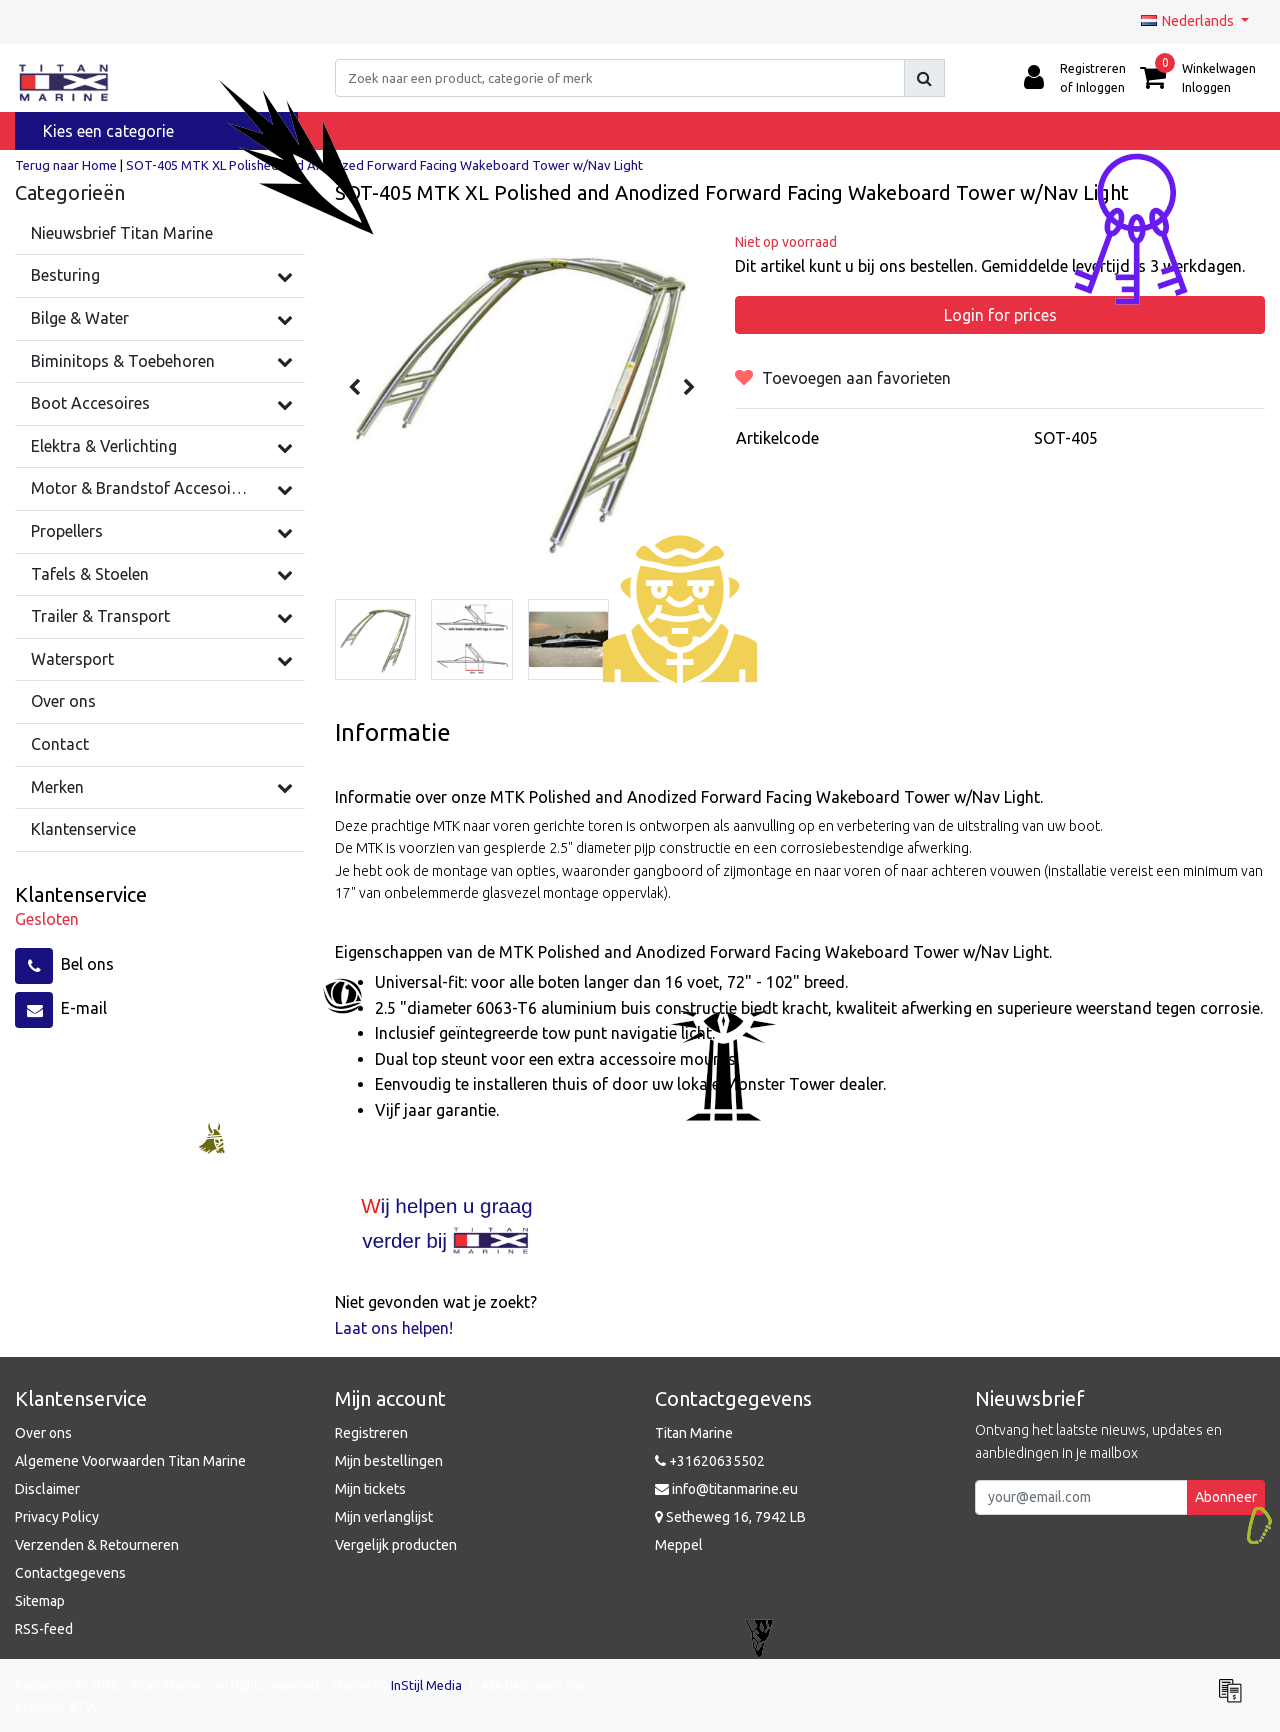 Image resolution: width=1280 pixels, height=1732 pixels. Describe the element at coordinates (212, 1138) in the screenshot. I see `select viking character or class` at that location.